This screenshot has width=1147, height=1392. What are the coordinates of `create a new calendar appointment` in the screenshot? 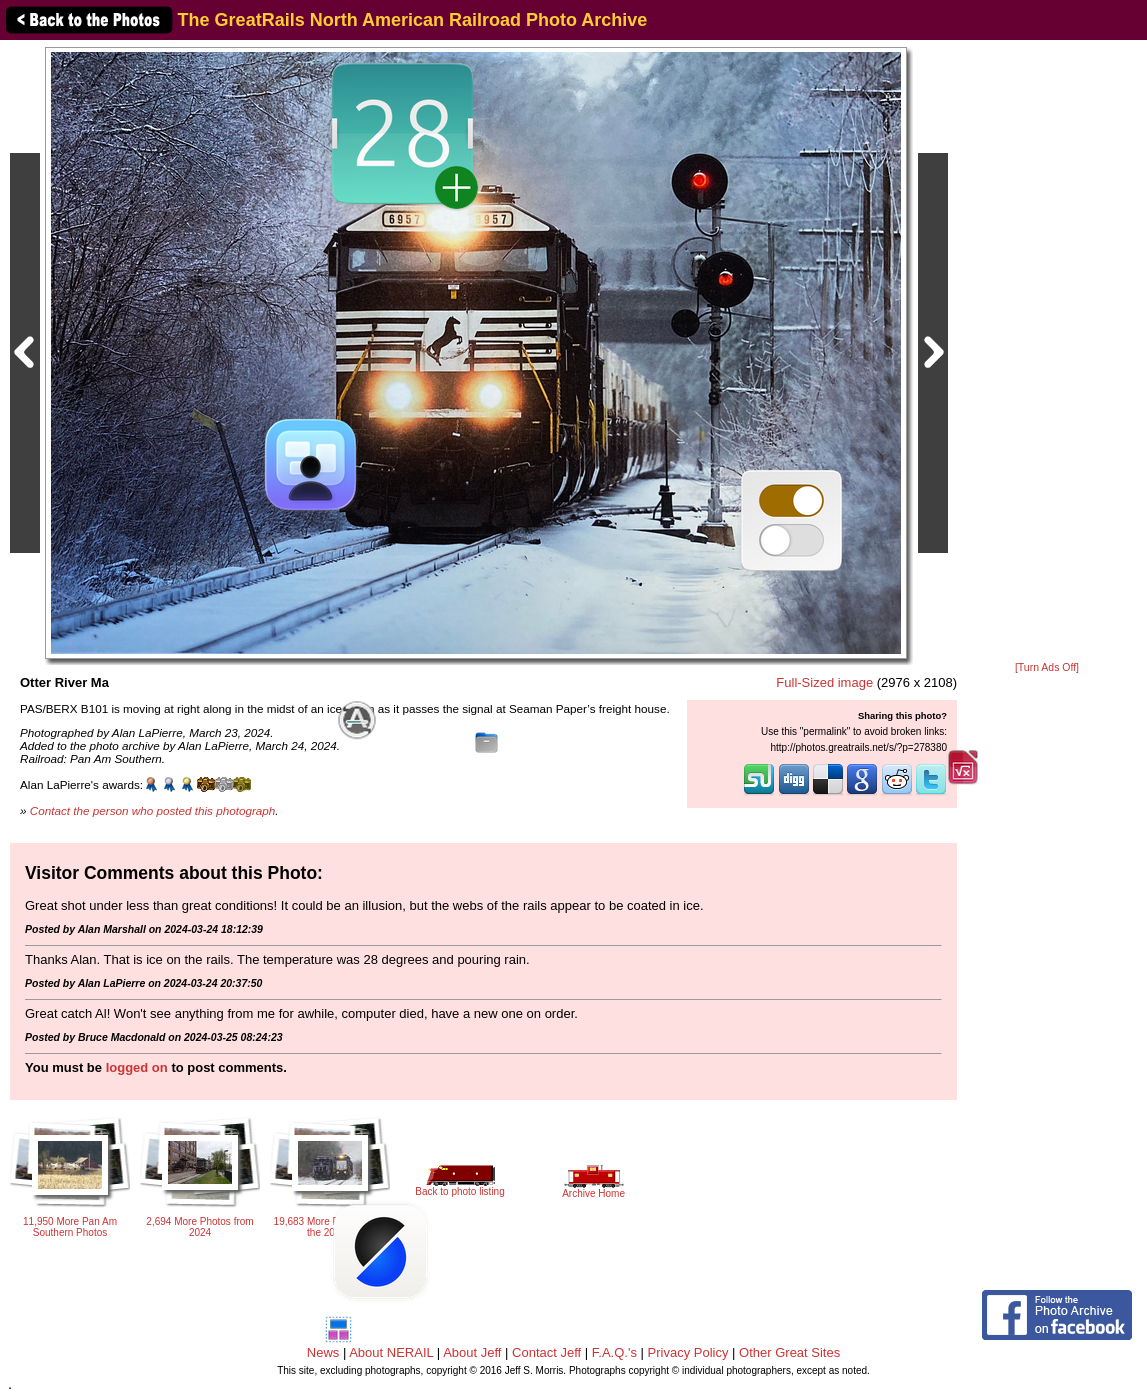 It's located at (402, 133).